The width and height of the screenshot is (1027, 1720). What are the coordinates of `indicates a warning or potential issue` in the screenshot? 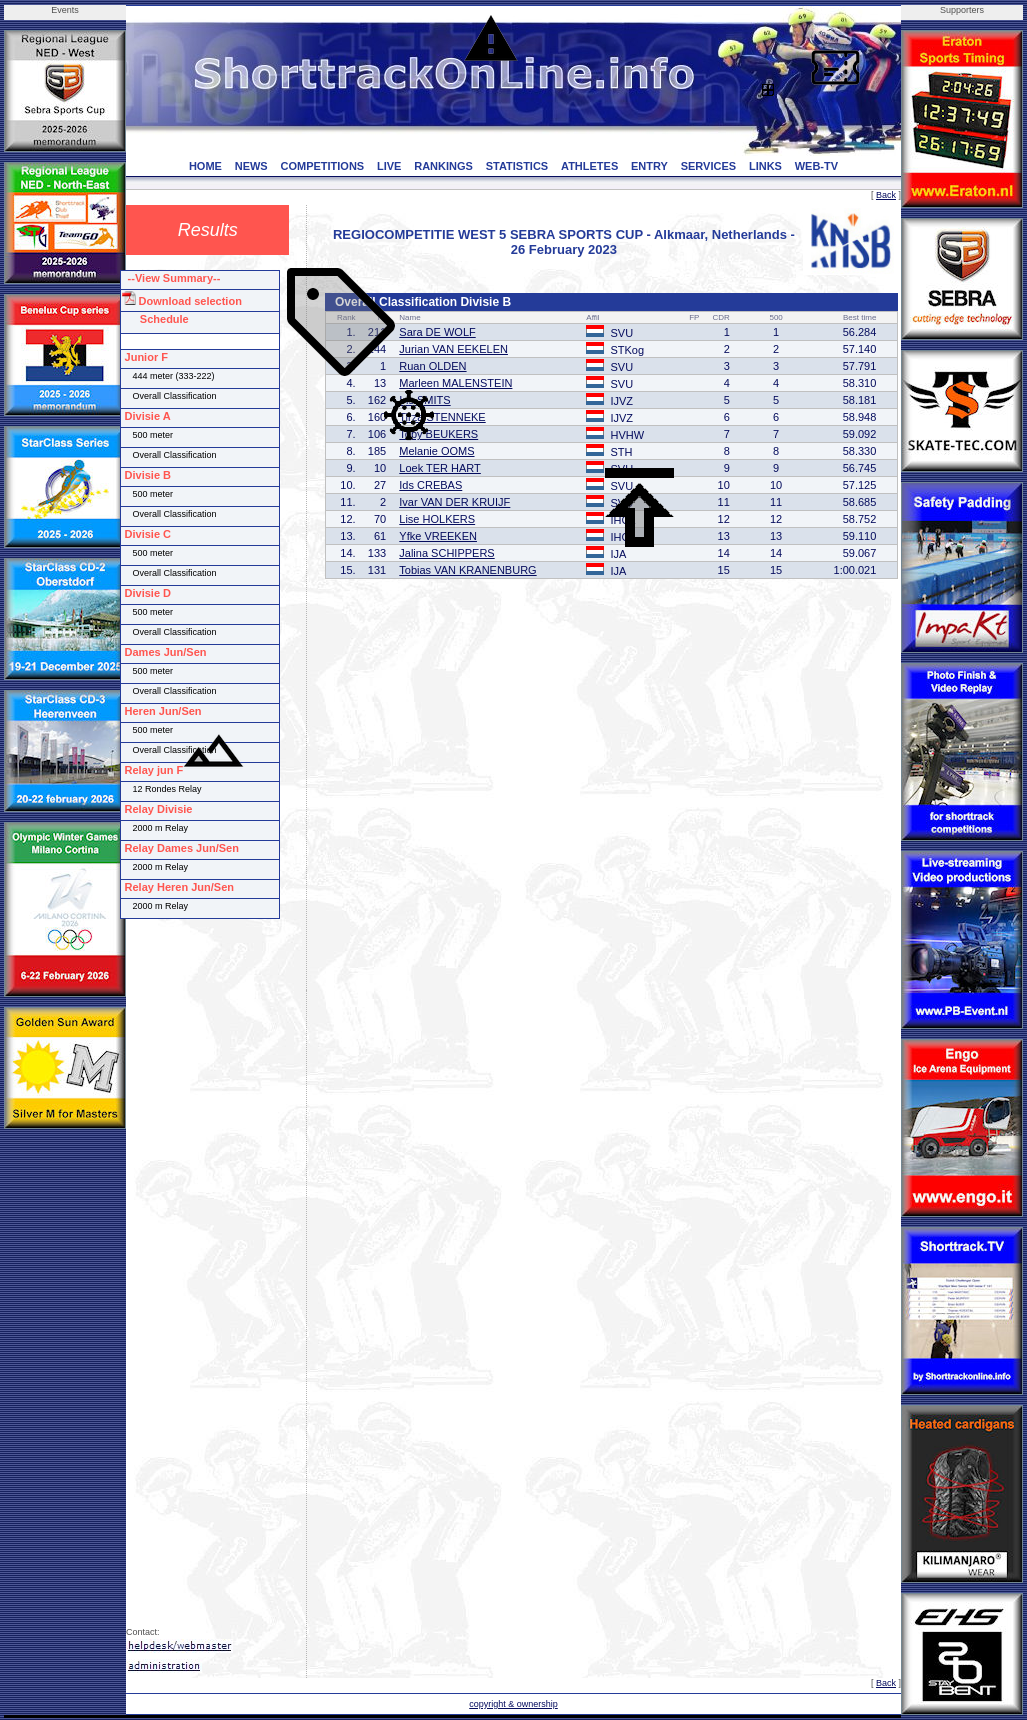 It's located at (491, 39).